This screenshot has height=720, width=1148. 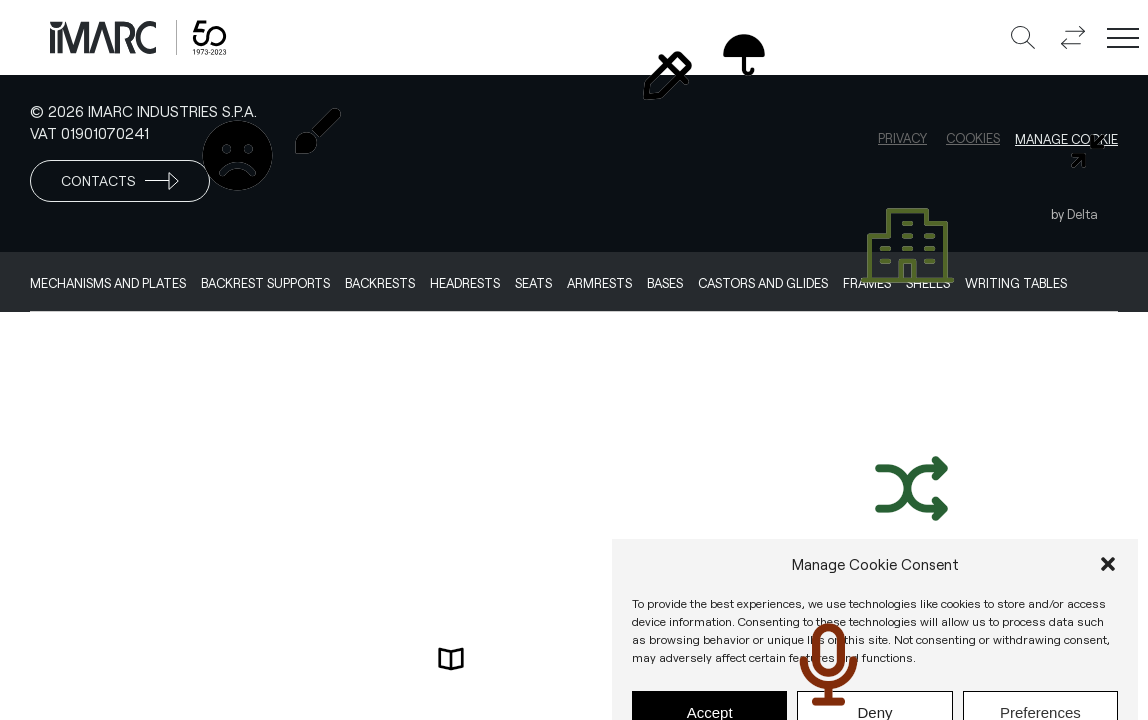 What do you see at coordinates (318, 131) in the screenshot?
I see `access brush or painting tools` at bounding box center [318, 131].